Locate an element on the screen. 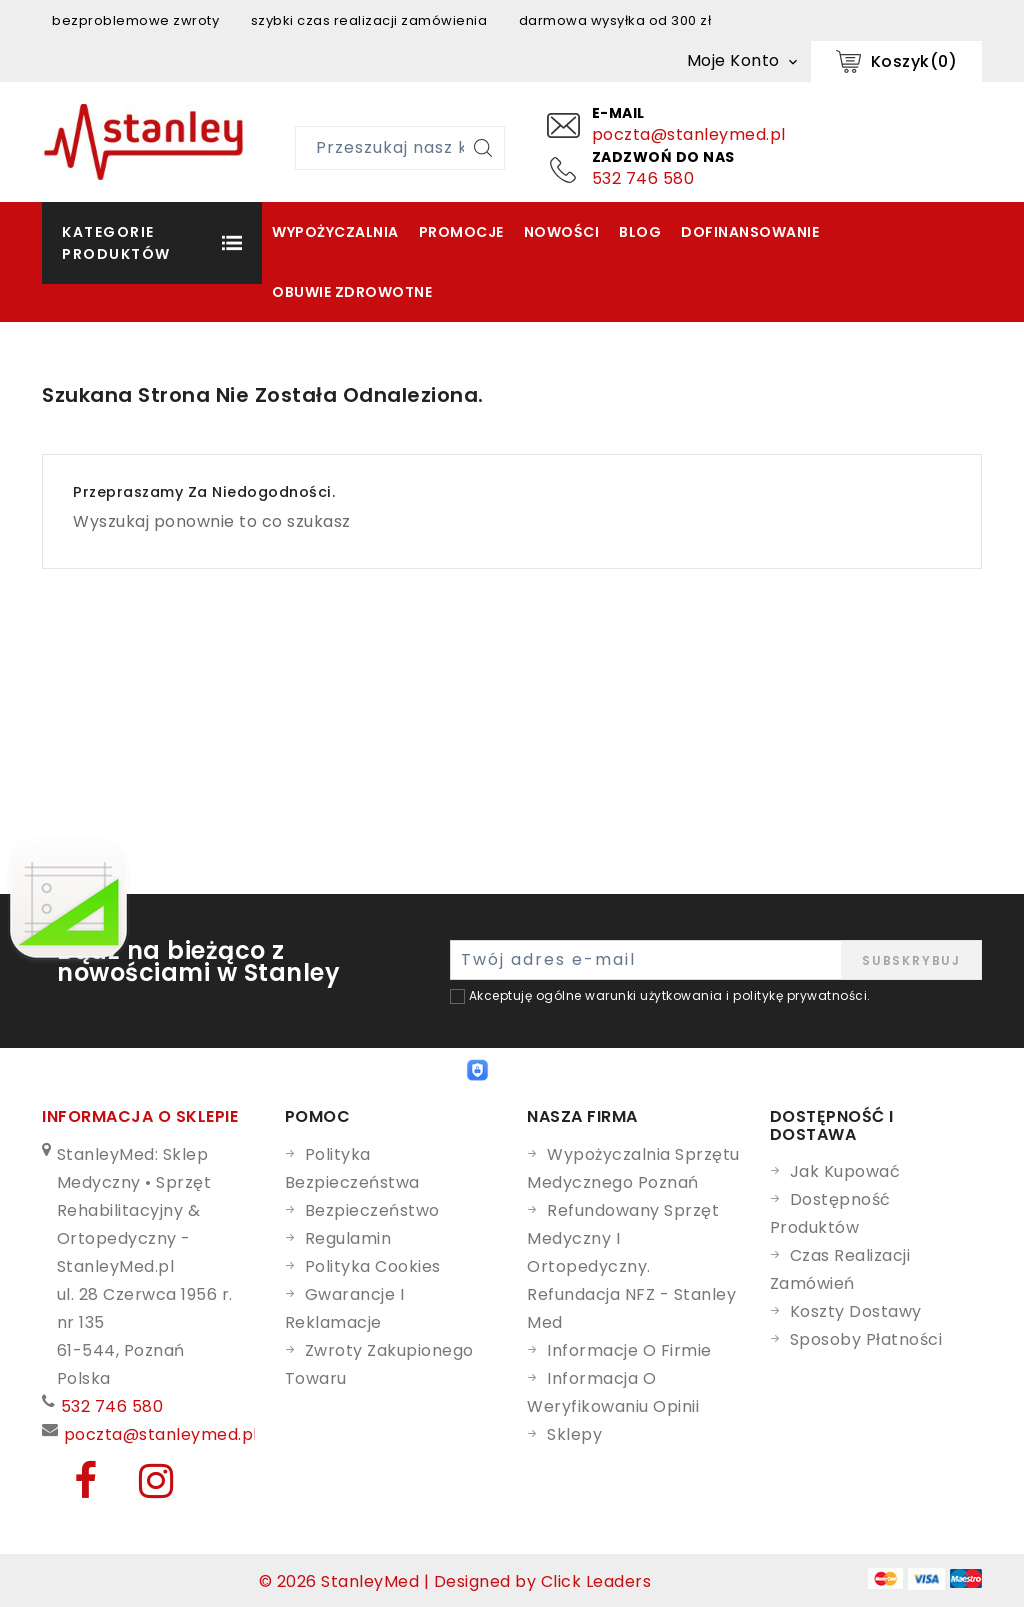  open glade interface designer is located at coordinates (68, 899).